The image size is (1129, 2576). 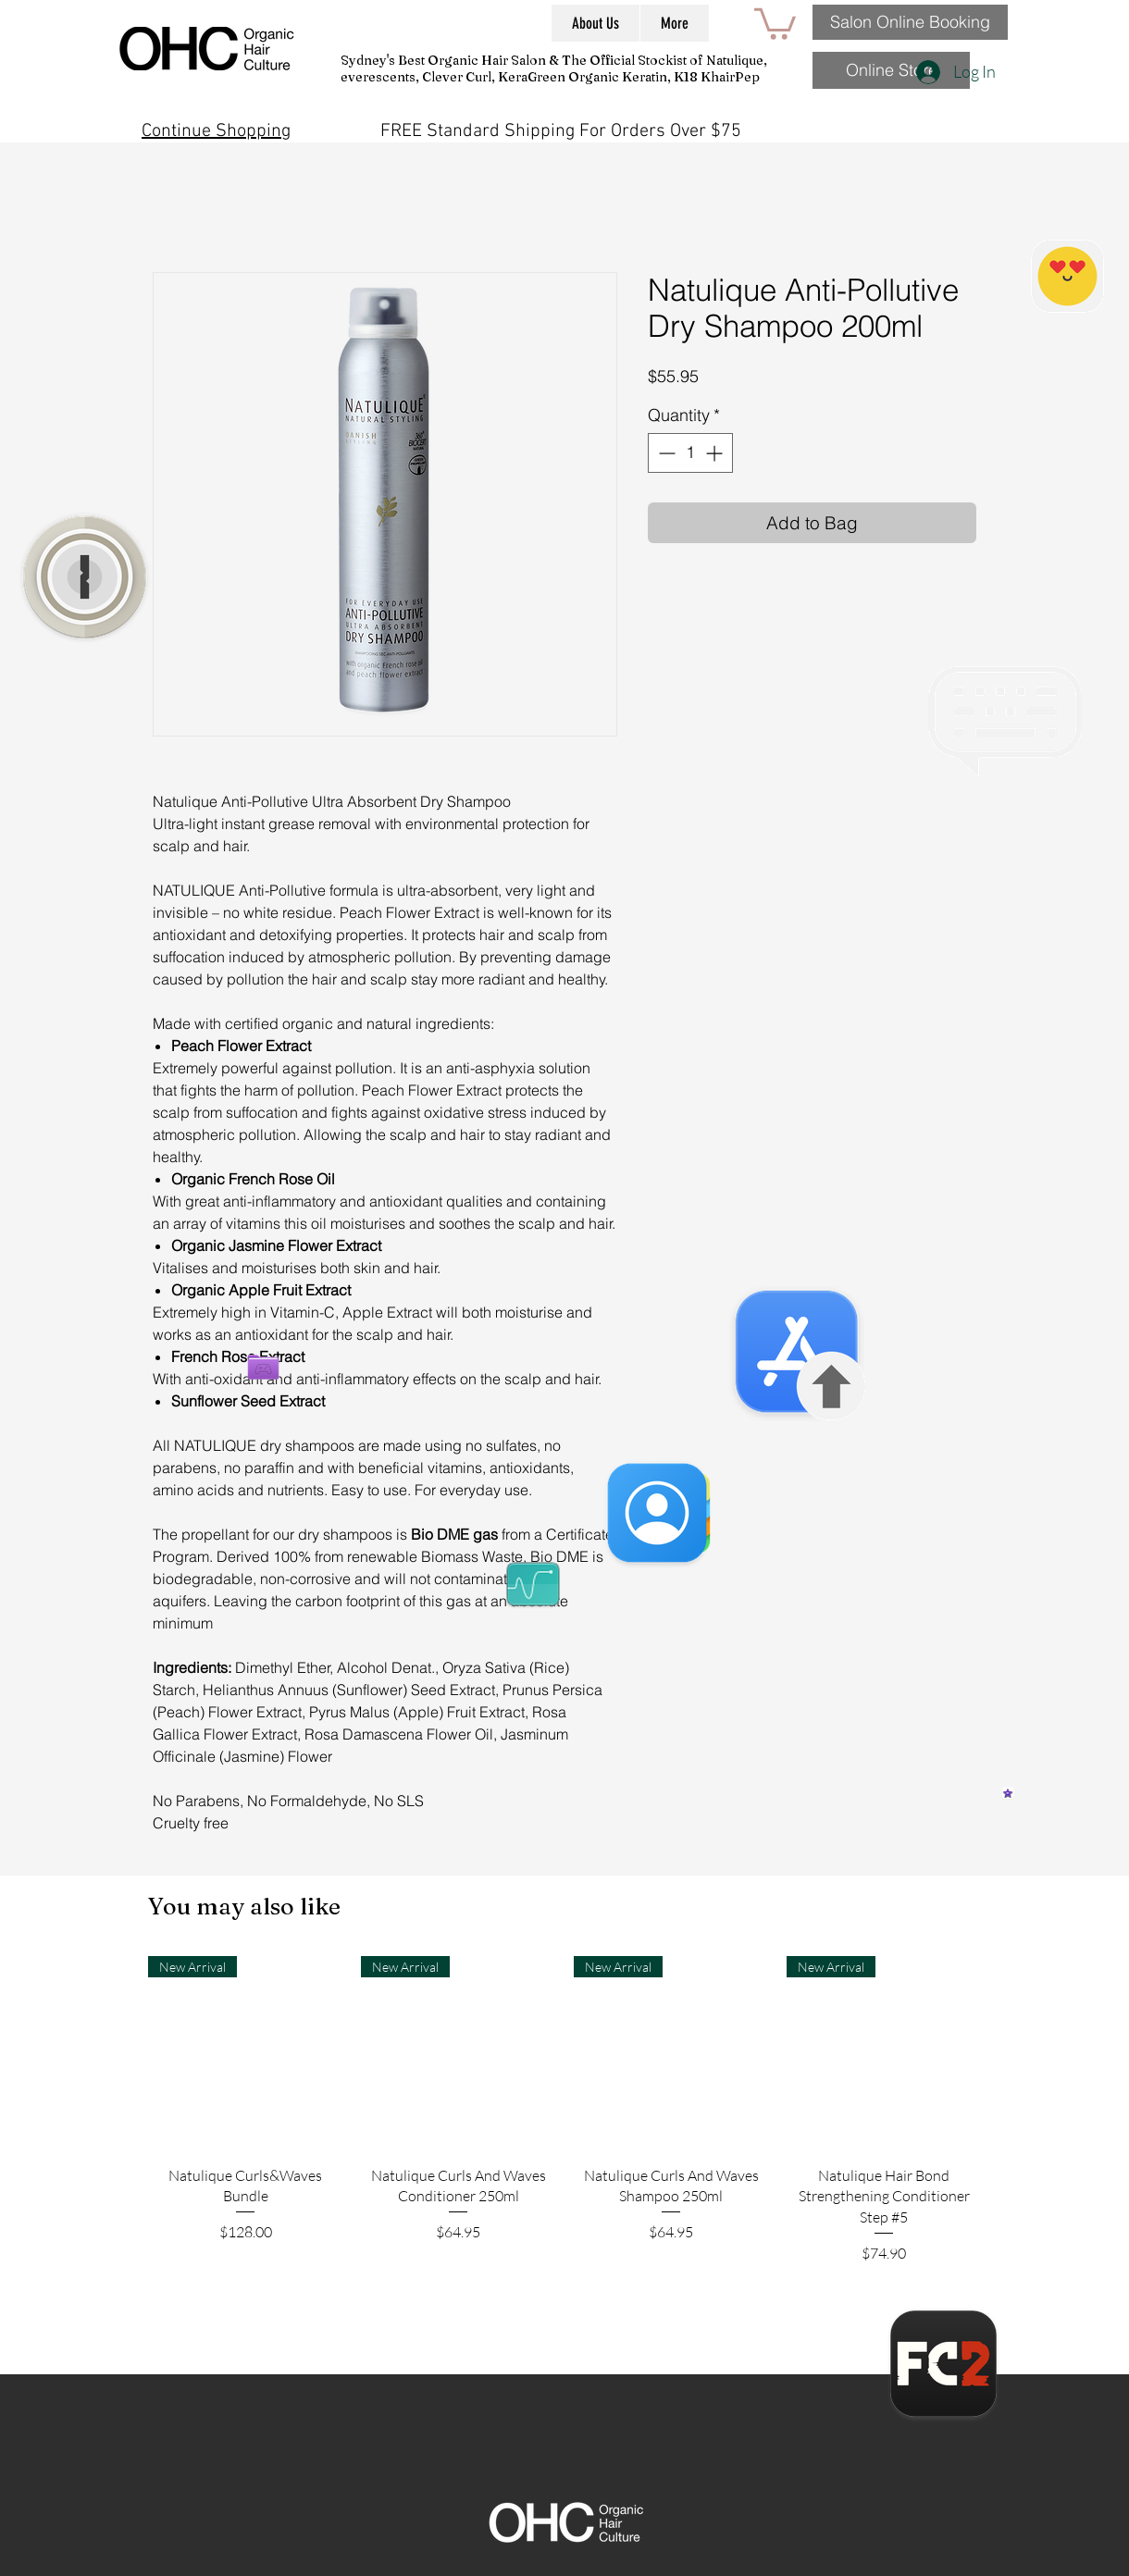 I want to click on open iMovie to edit videos, so click(x=1008, y=1793).